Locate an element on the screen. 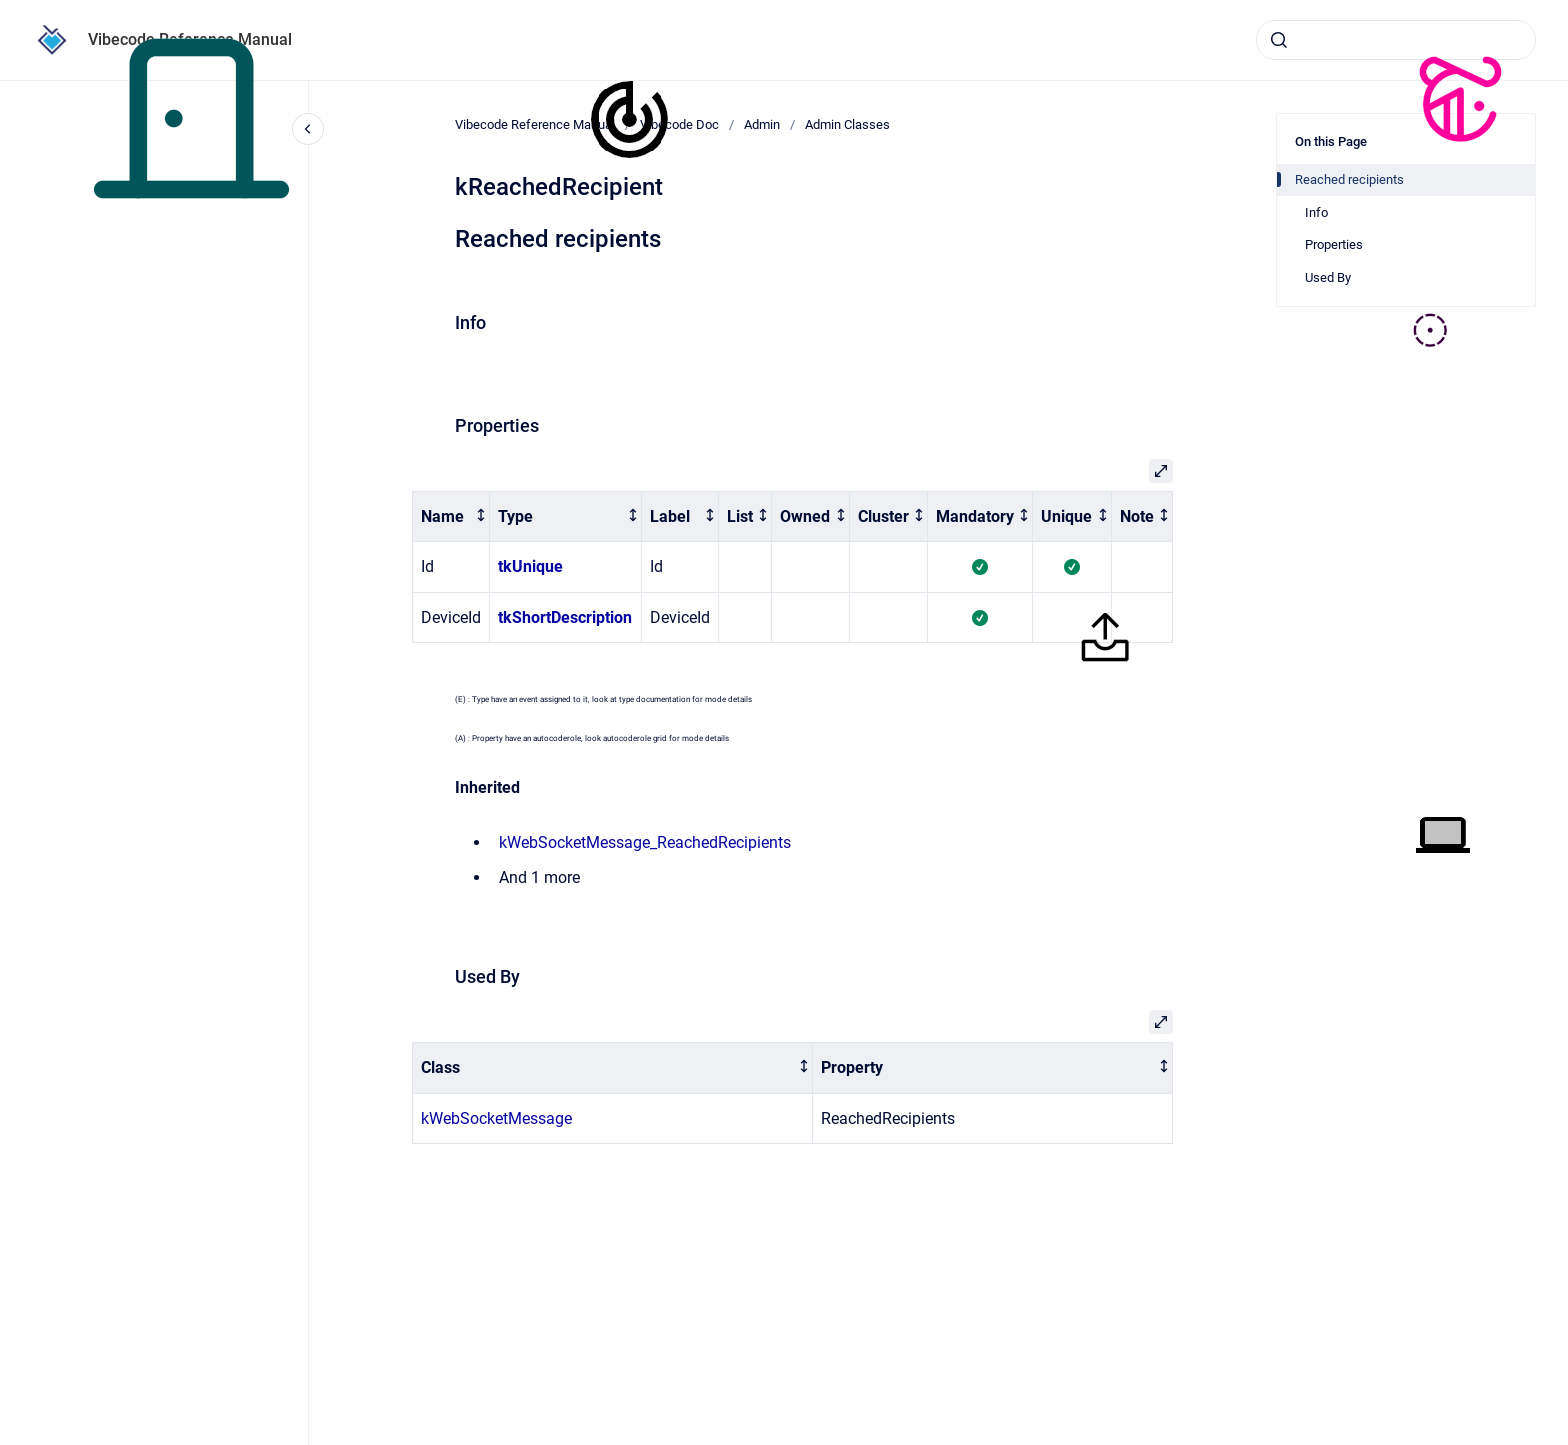  track changes or revisions in a document is located at coordinates (629, 119).